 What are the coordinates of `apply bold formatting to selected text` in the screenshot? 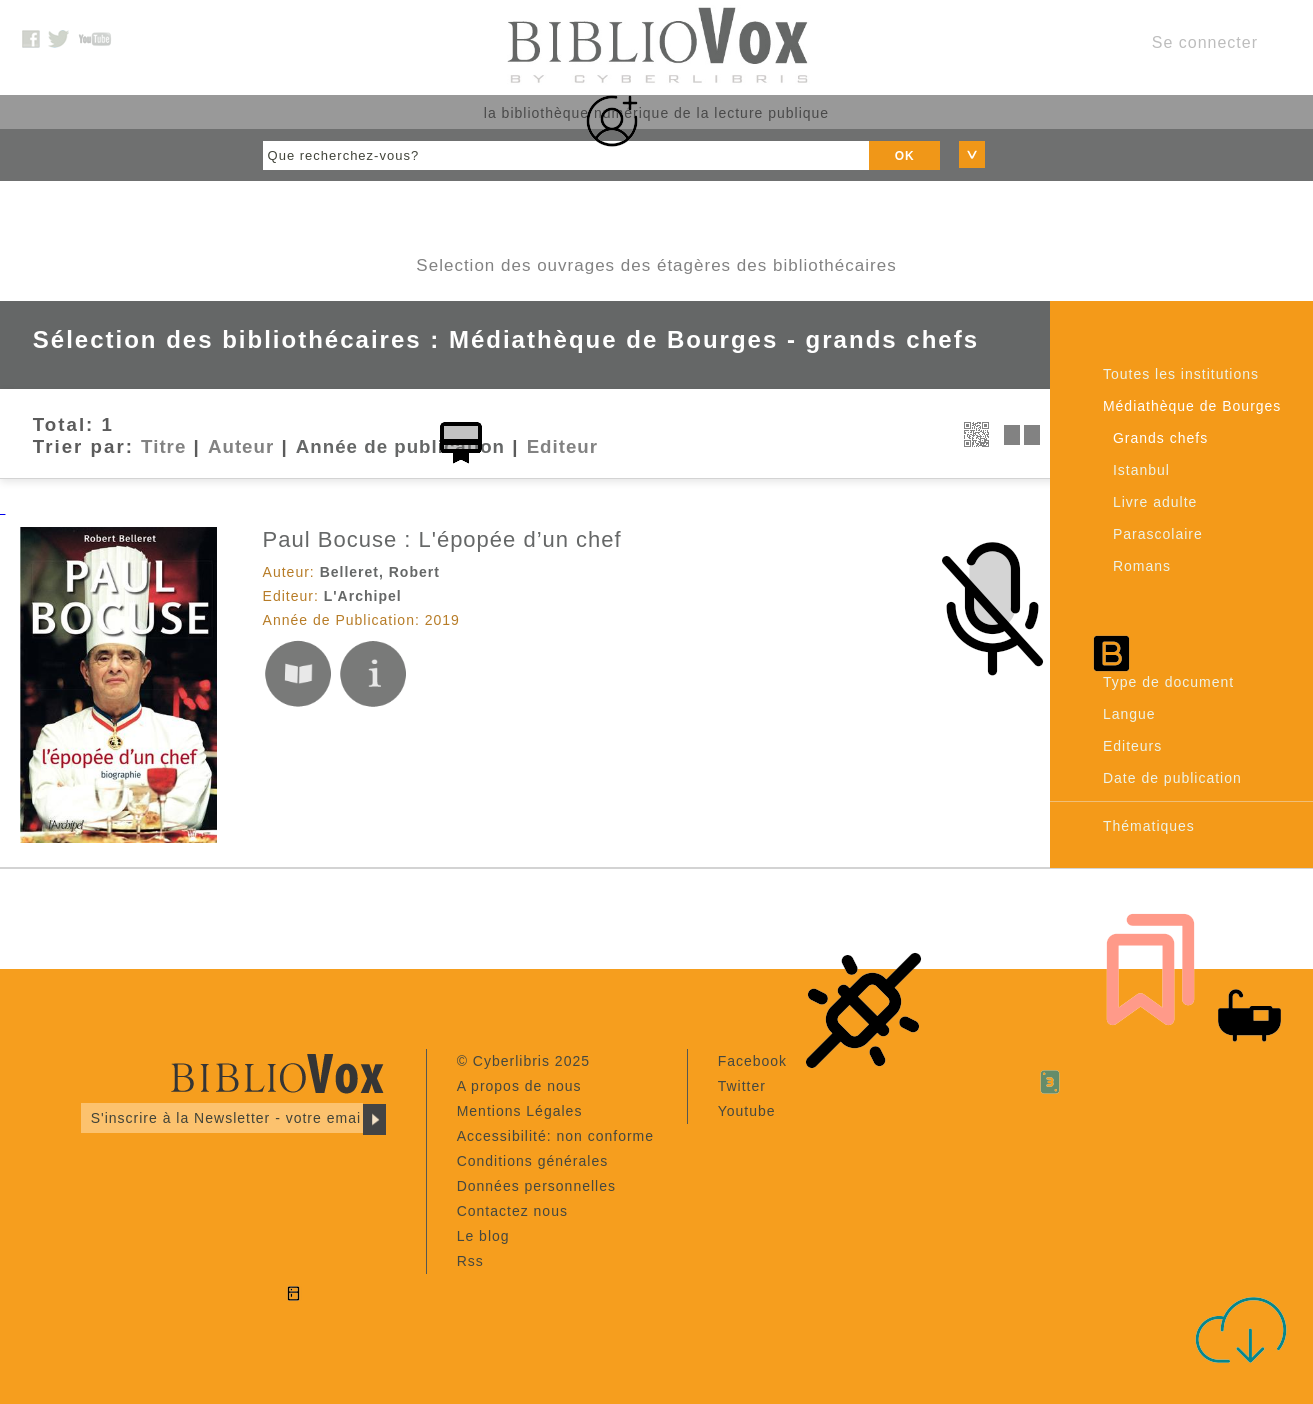 It's located at (1111, 653).